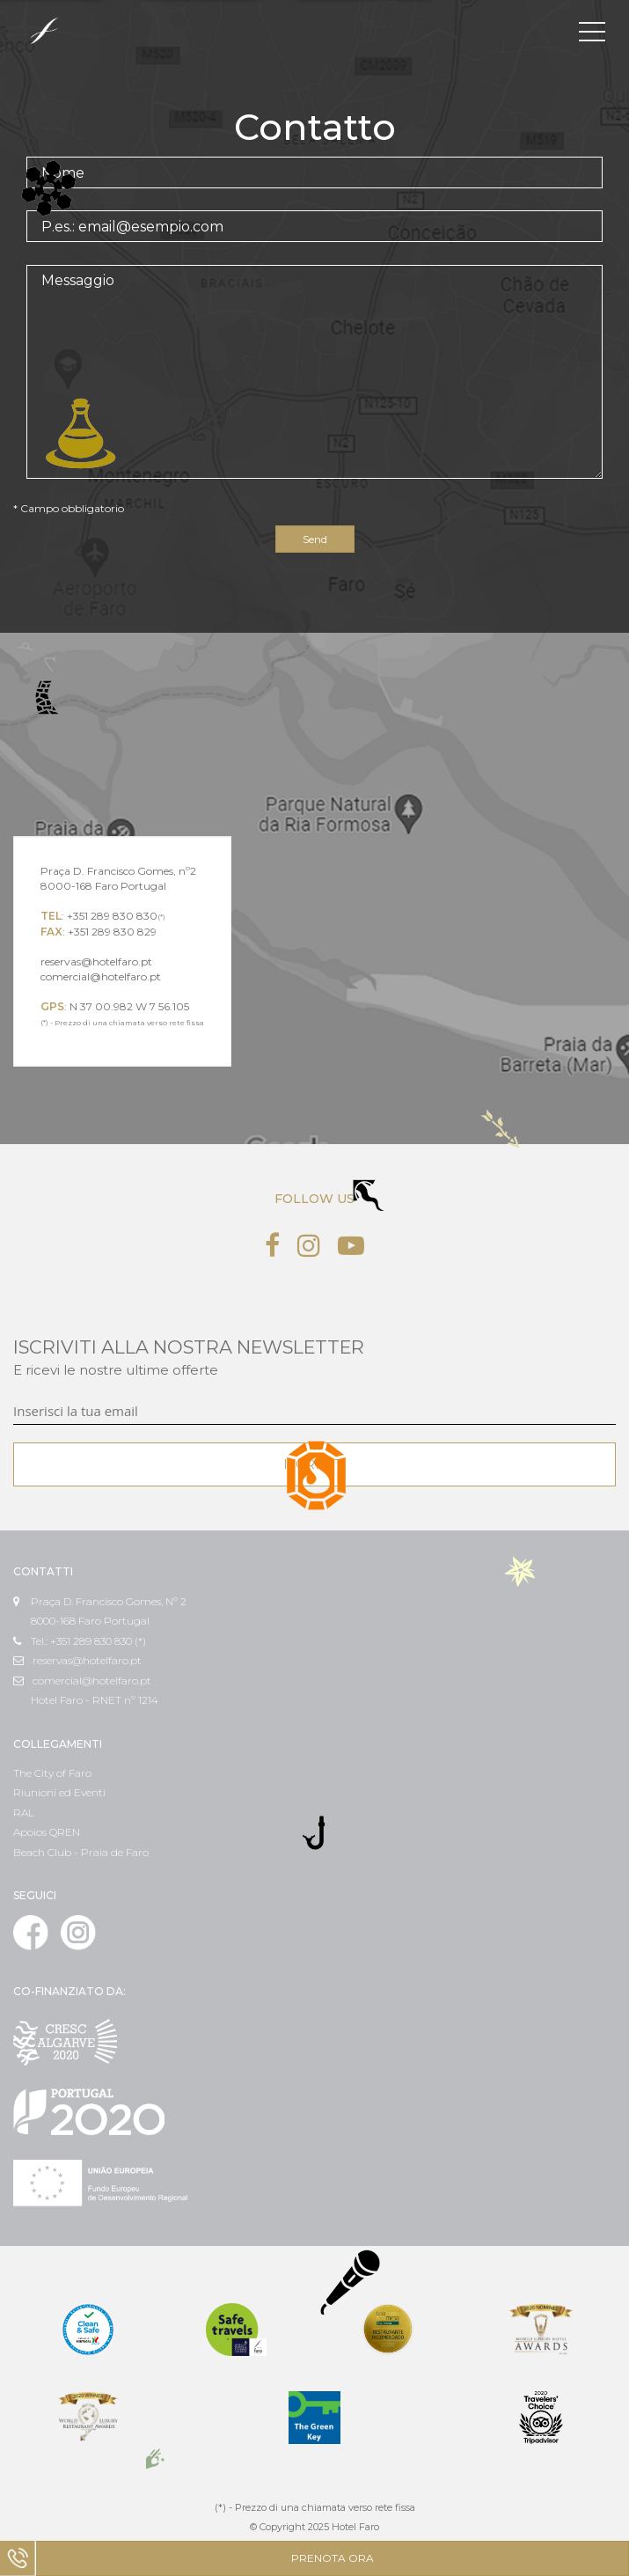 The height and width of the screenshot is (2576, 629). Describe the element at coordinates (369, 1195) in the screenshot. I see `reptile or lizard-themed game element` at that location.